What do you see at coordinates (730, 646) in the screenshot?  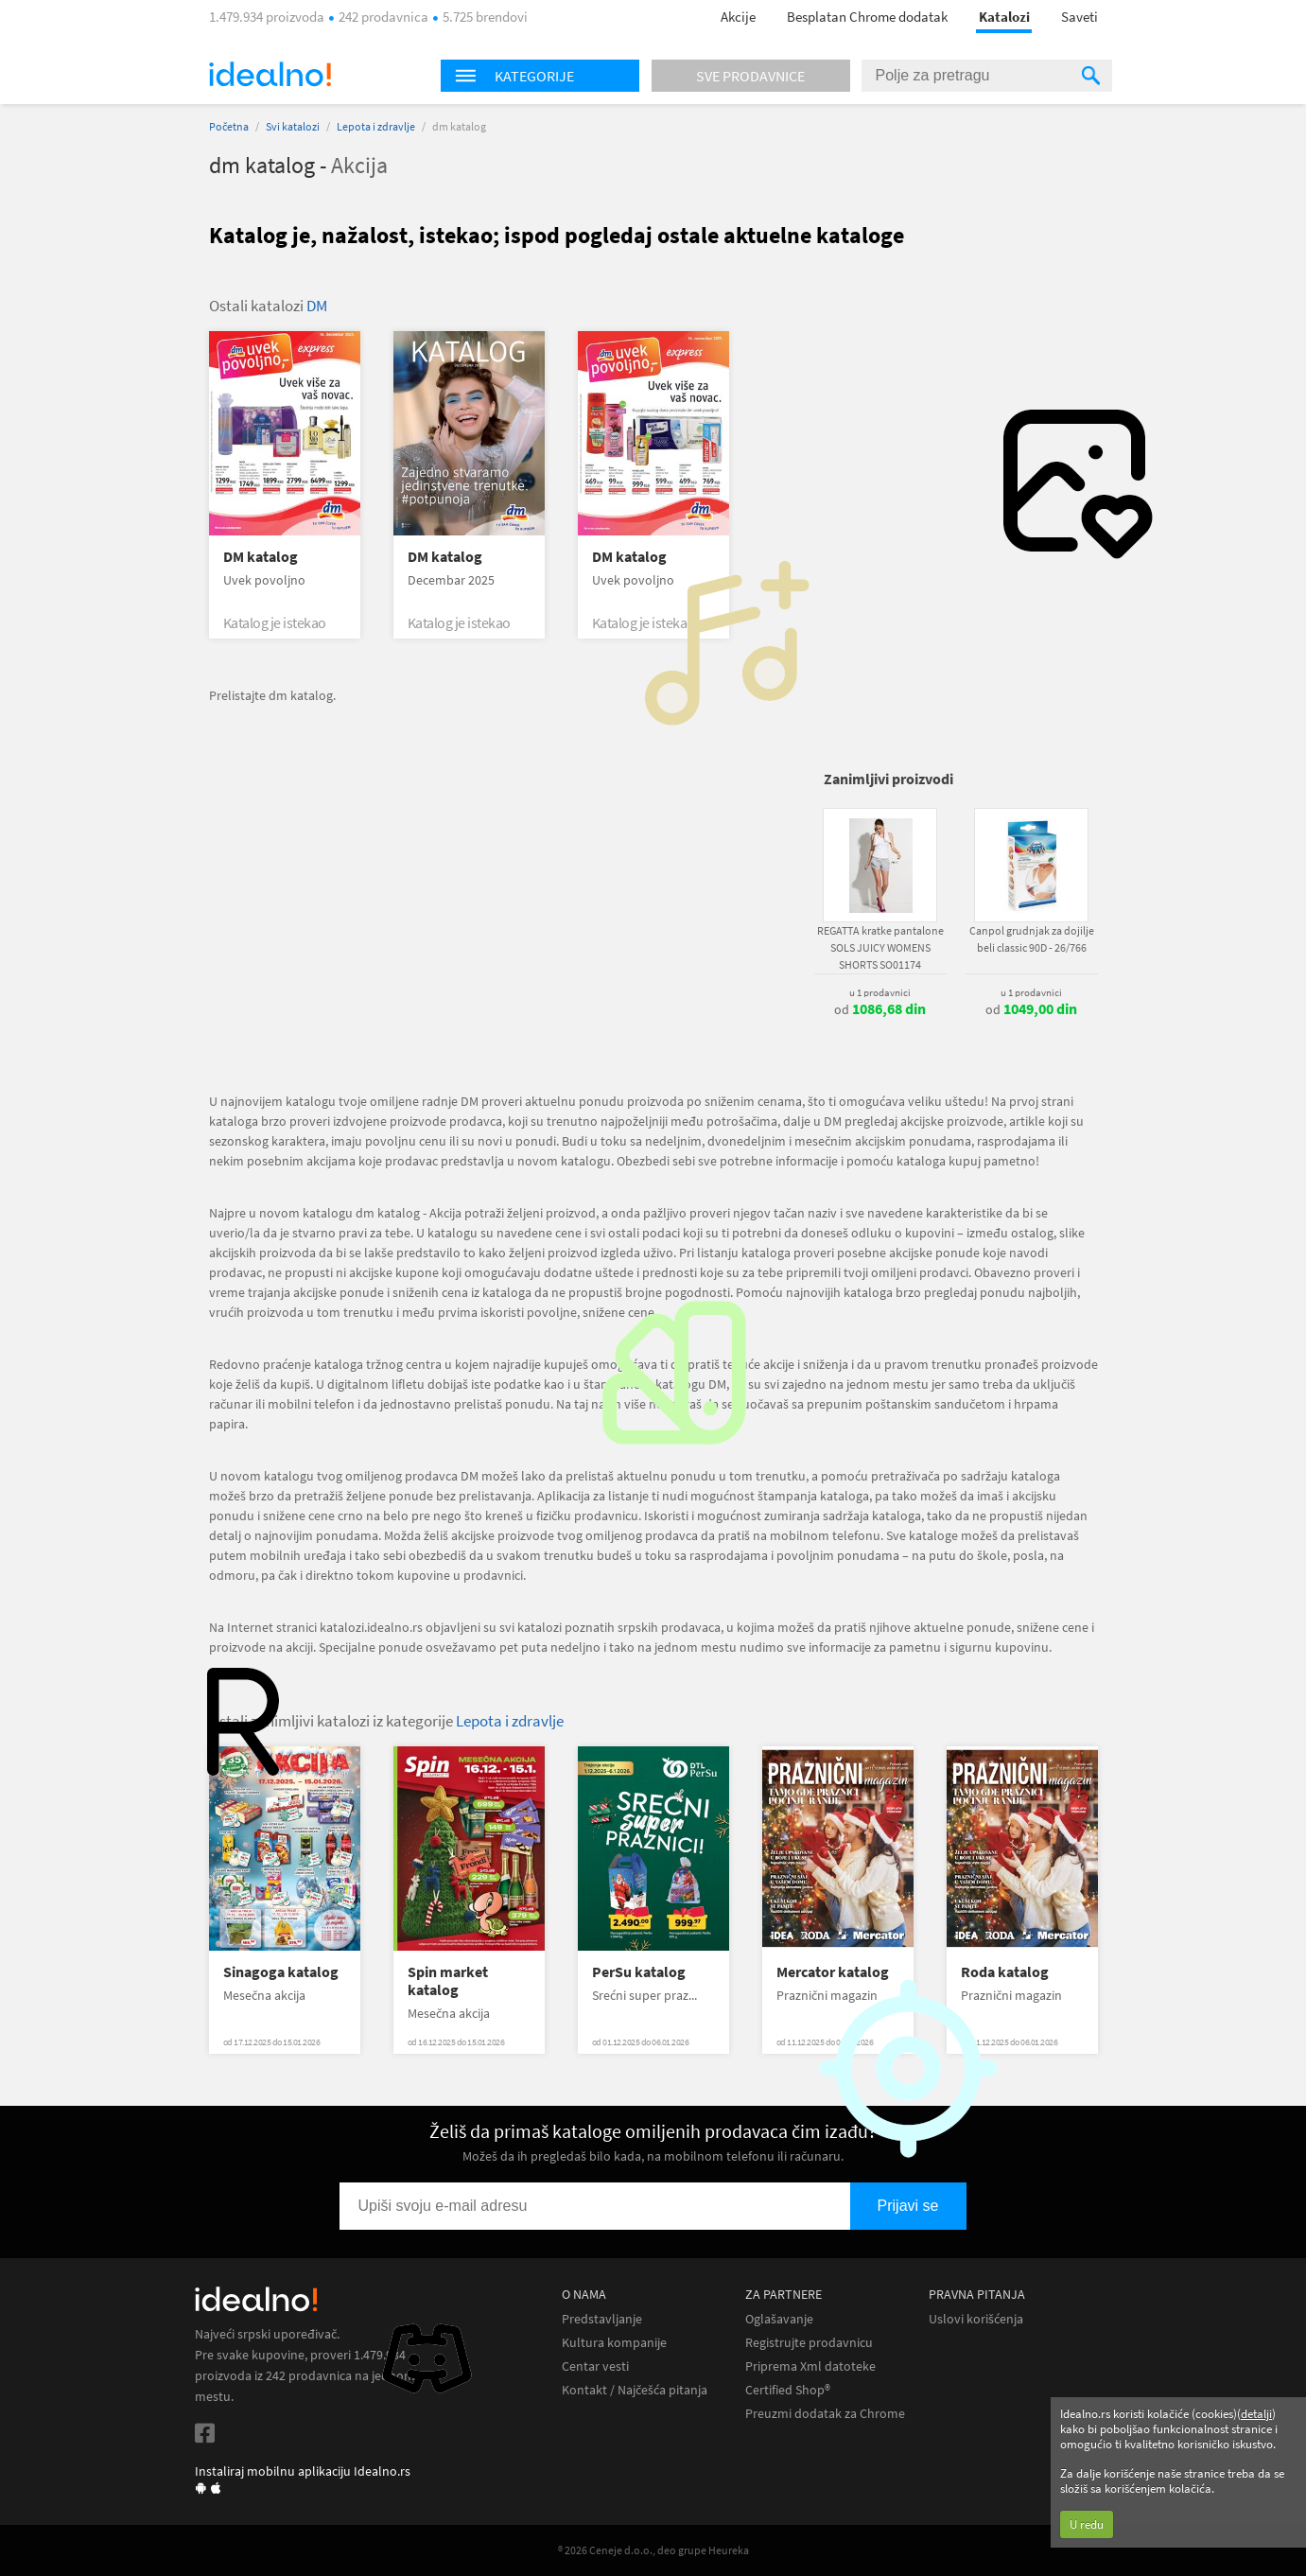 I see `add a new song to your library` at bounding box center [730, 646].